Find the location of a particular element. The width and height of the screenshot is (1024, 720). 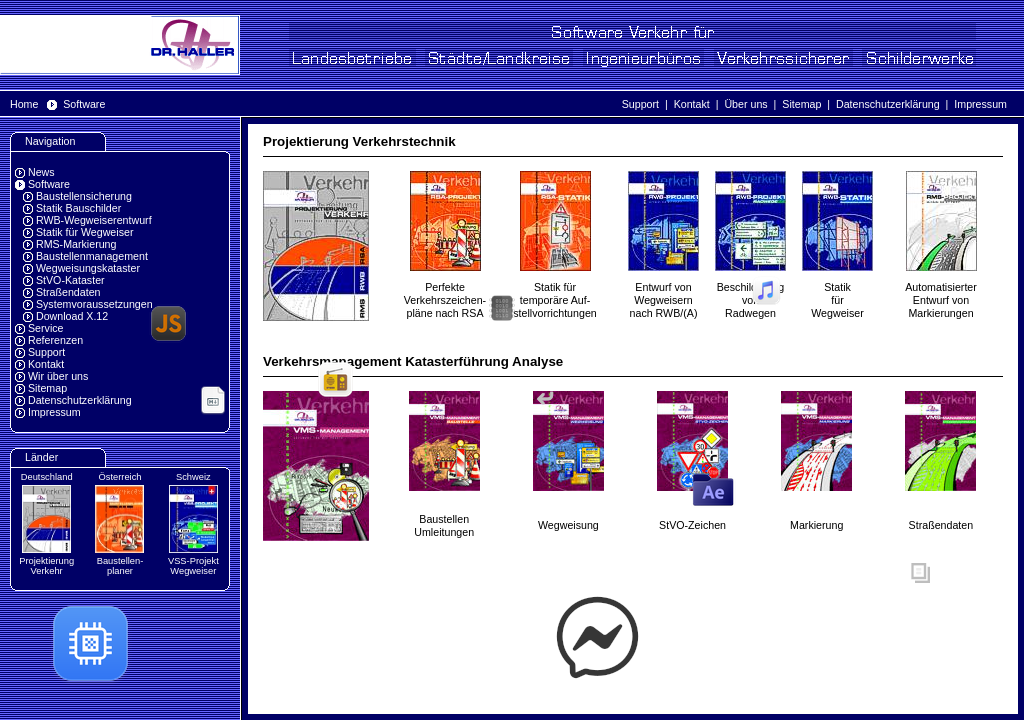

indicates a message has been replied to is located at coordinates (544, 397).